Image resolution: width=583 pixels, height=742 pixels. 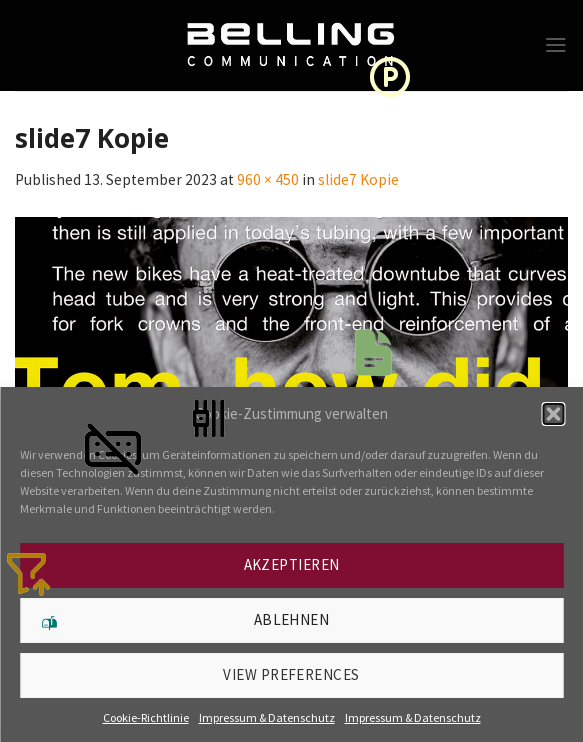 What do you see at coordinates (209, 418) in the screenshot?
I see `indicates a prison or correctional facility location` at bounding box center [209, 418].